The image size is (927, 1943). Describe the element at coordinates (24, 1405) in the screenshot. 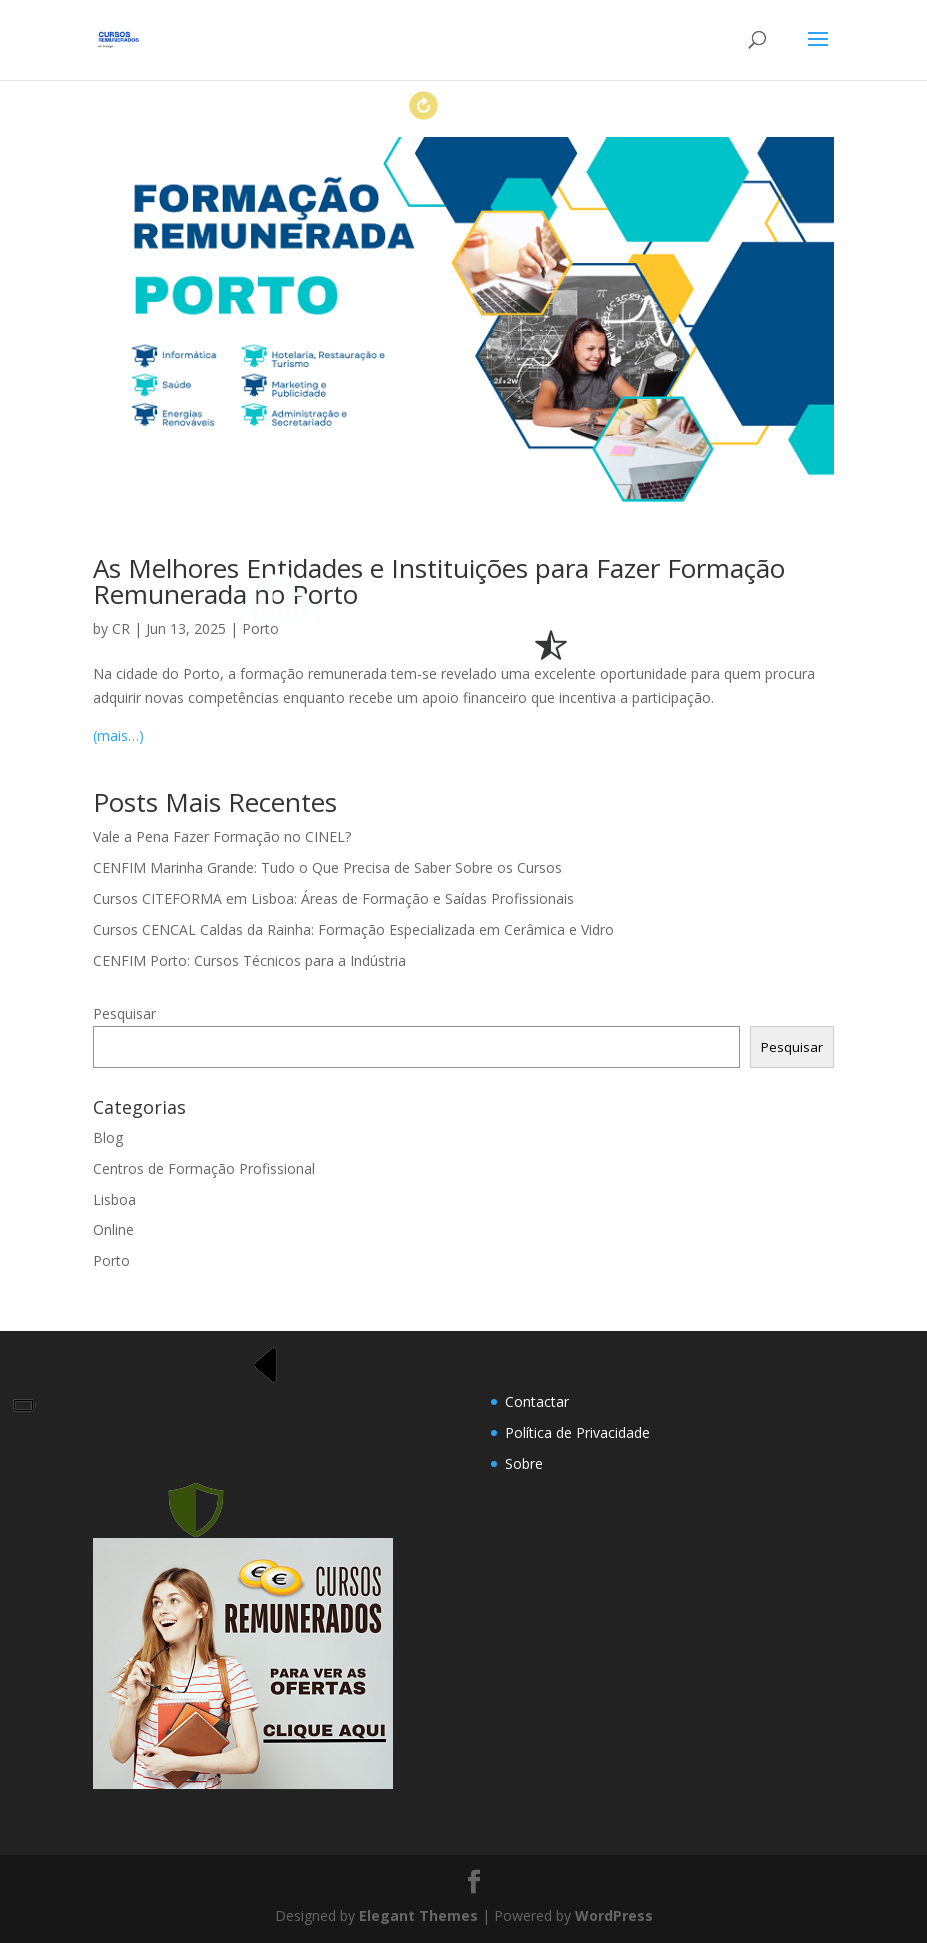

I see `indicates battery is completely drained` at that location.